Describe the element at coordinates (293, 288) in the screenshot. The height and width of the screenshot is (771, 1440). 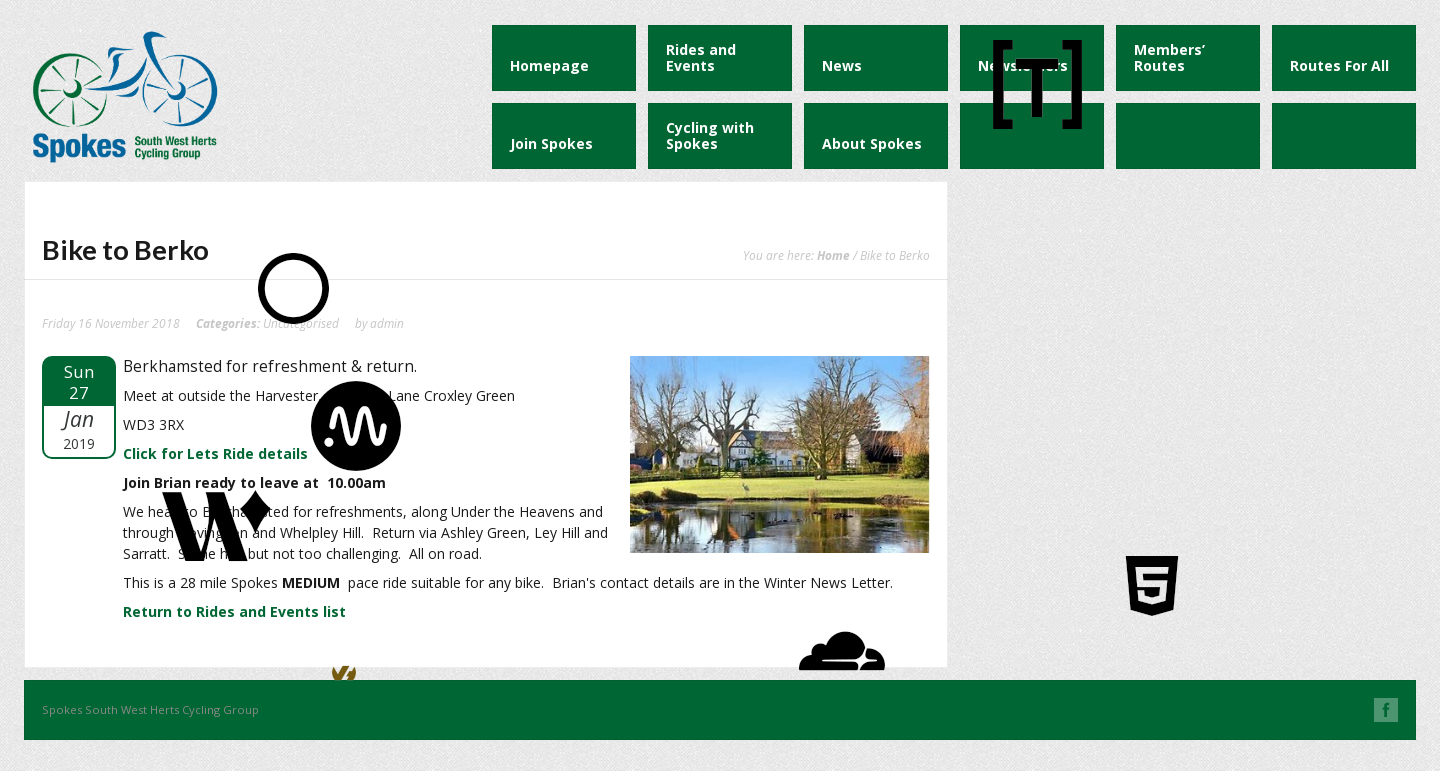
I see `sourcehut logo - link to sourcehut code hosting platform` at that location.